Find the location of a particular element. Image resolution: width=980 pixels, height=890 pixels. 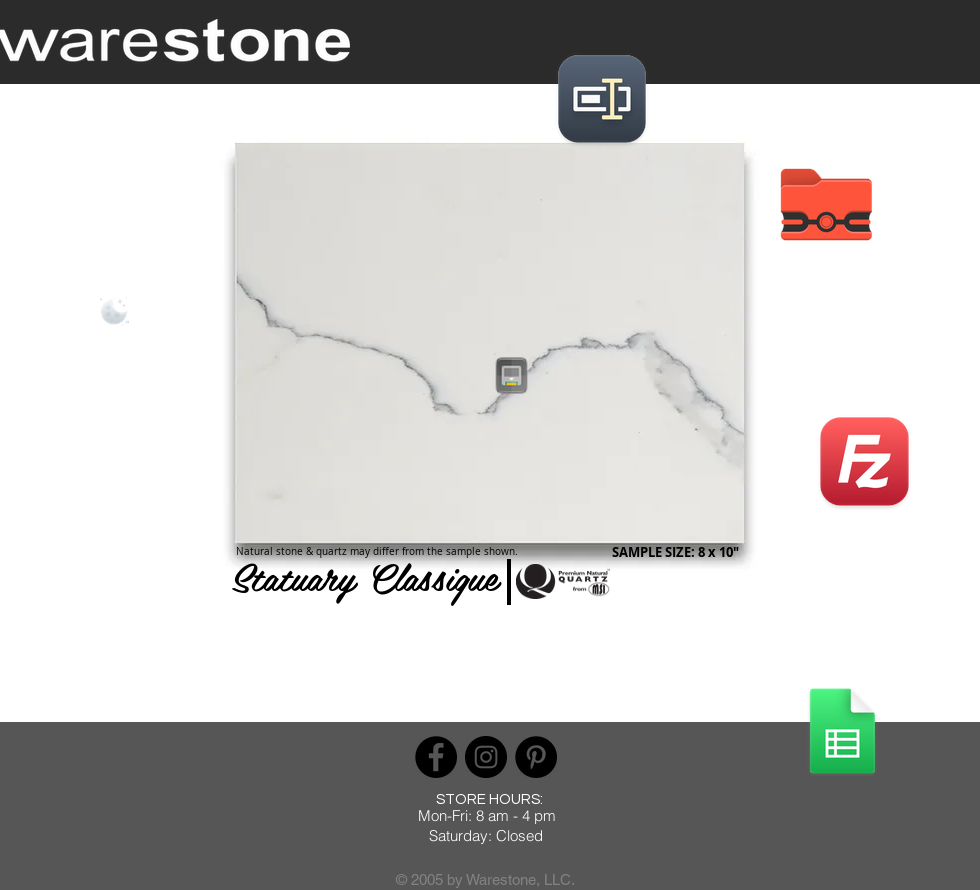

open an opendocument spreadsheet template file is located at coordinates (842, 732).